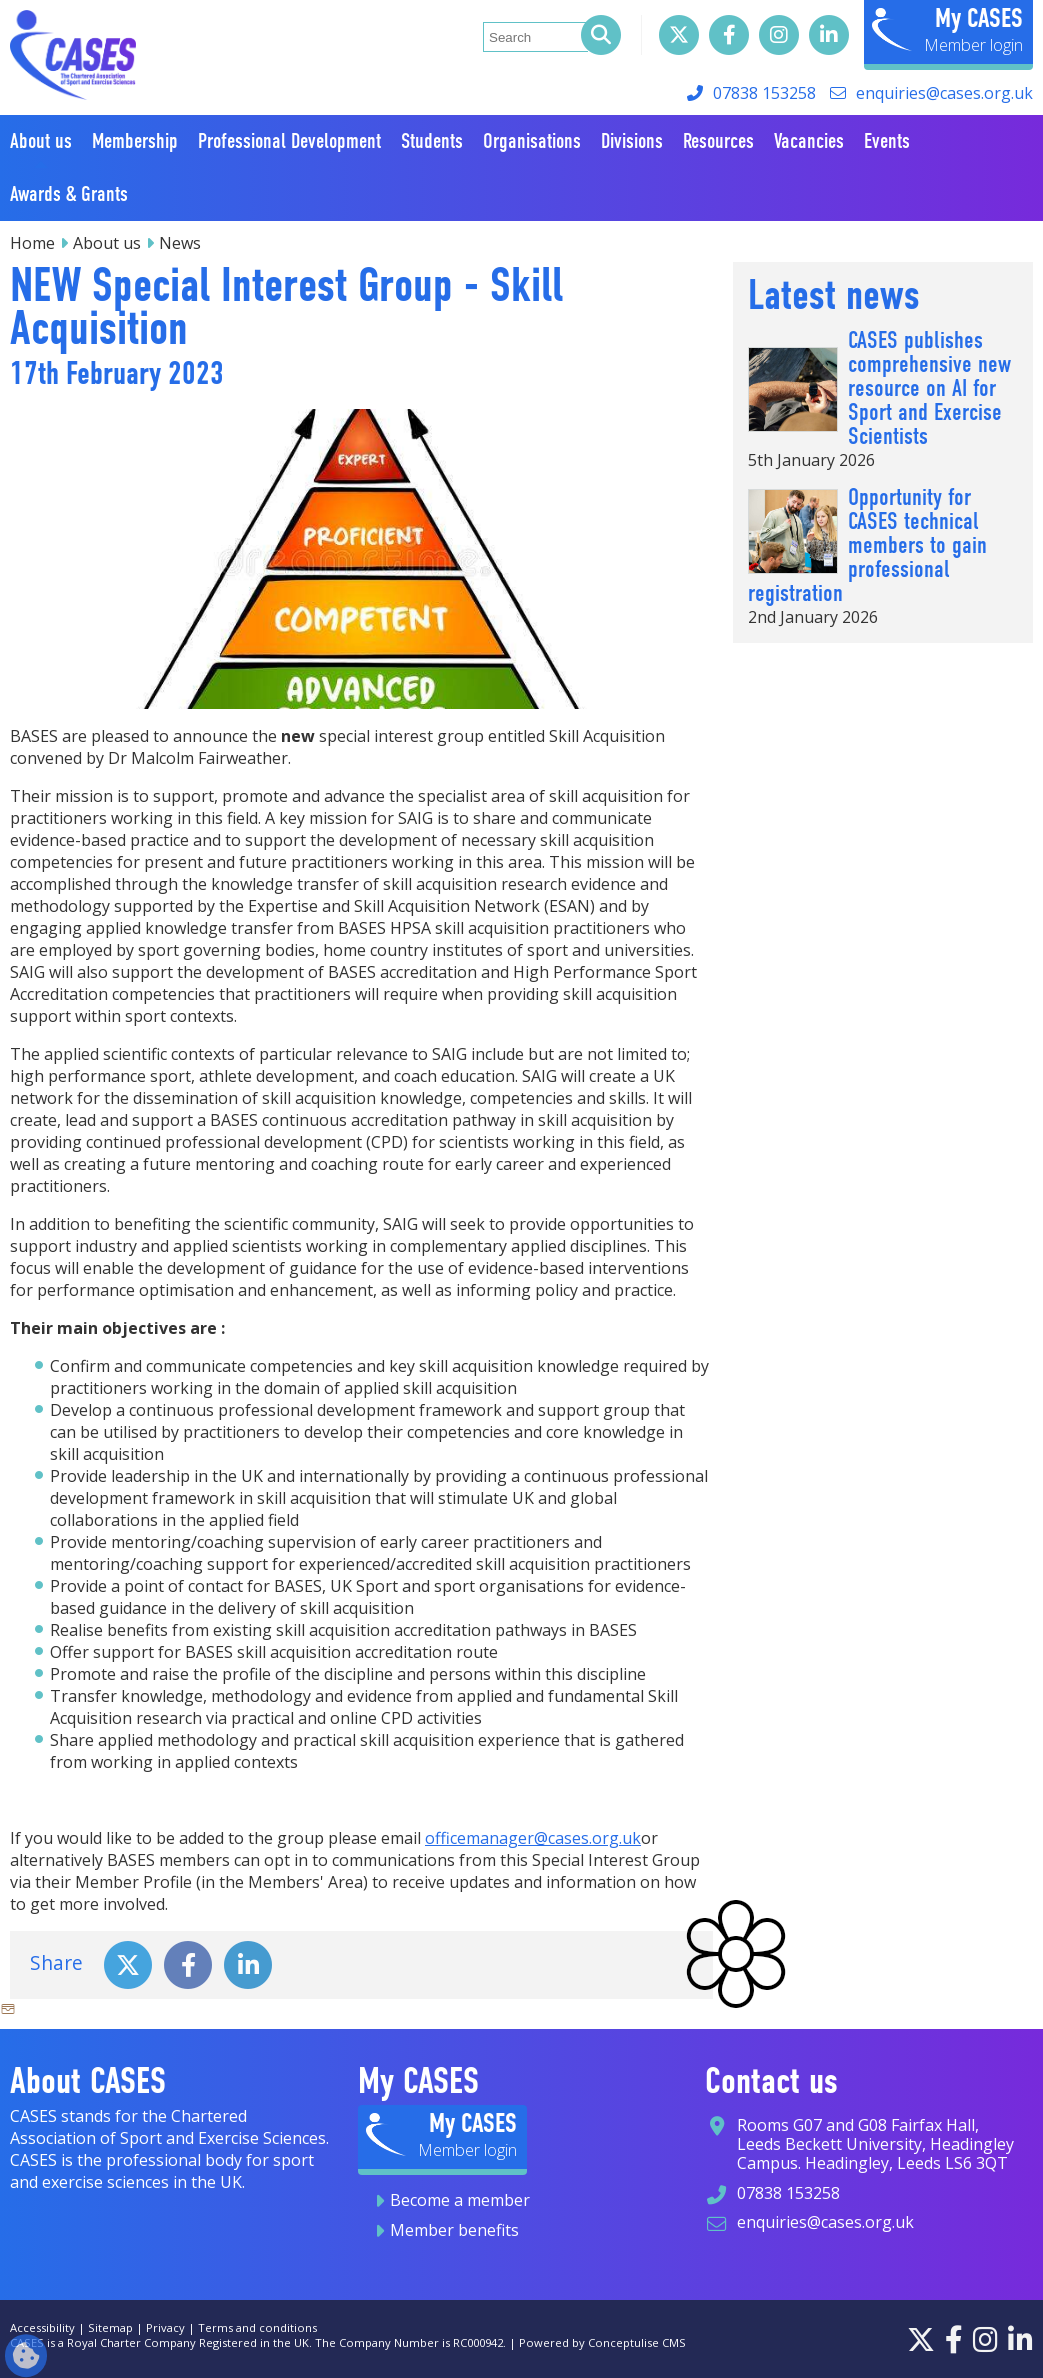 This screenshot has height=2378, width=1043. What do you see at coordinates (736, 1954) in the screenshot?
I see `access garden or plant care features` at bounding box center [736, 1954].